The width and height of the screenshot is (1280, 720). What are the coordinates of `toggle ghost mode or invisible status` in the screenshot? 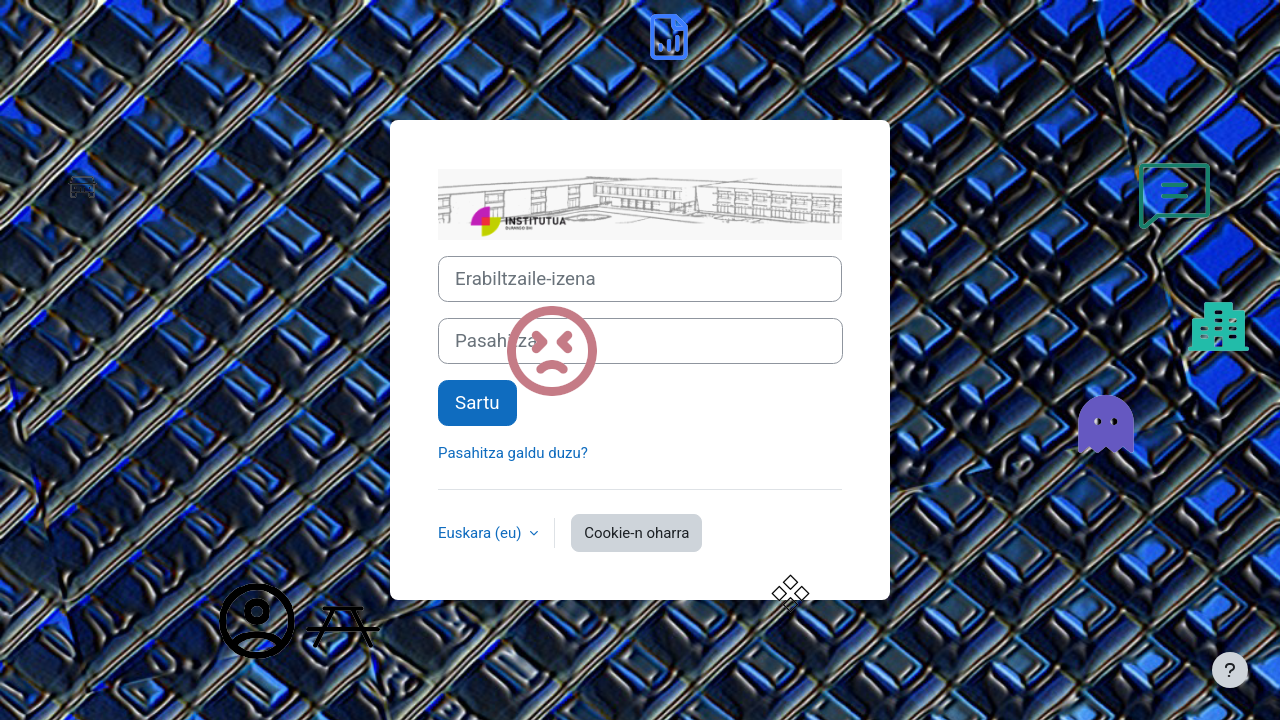 It's located at (1106, 425).